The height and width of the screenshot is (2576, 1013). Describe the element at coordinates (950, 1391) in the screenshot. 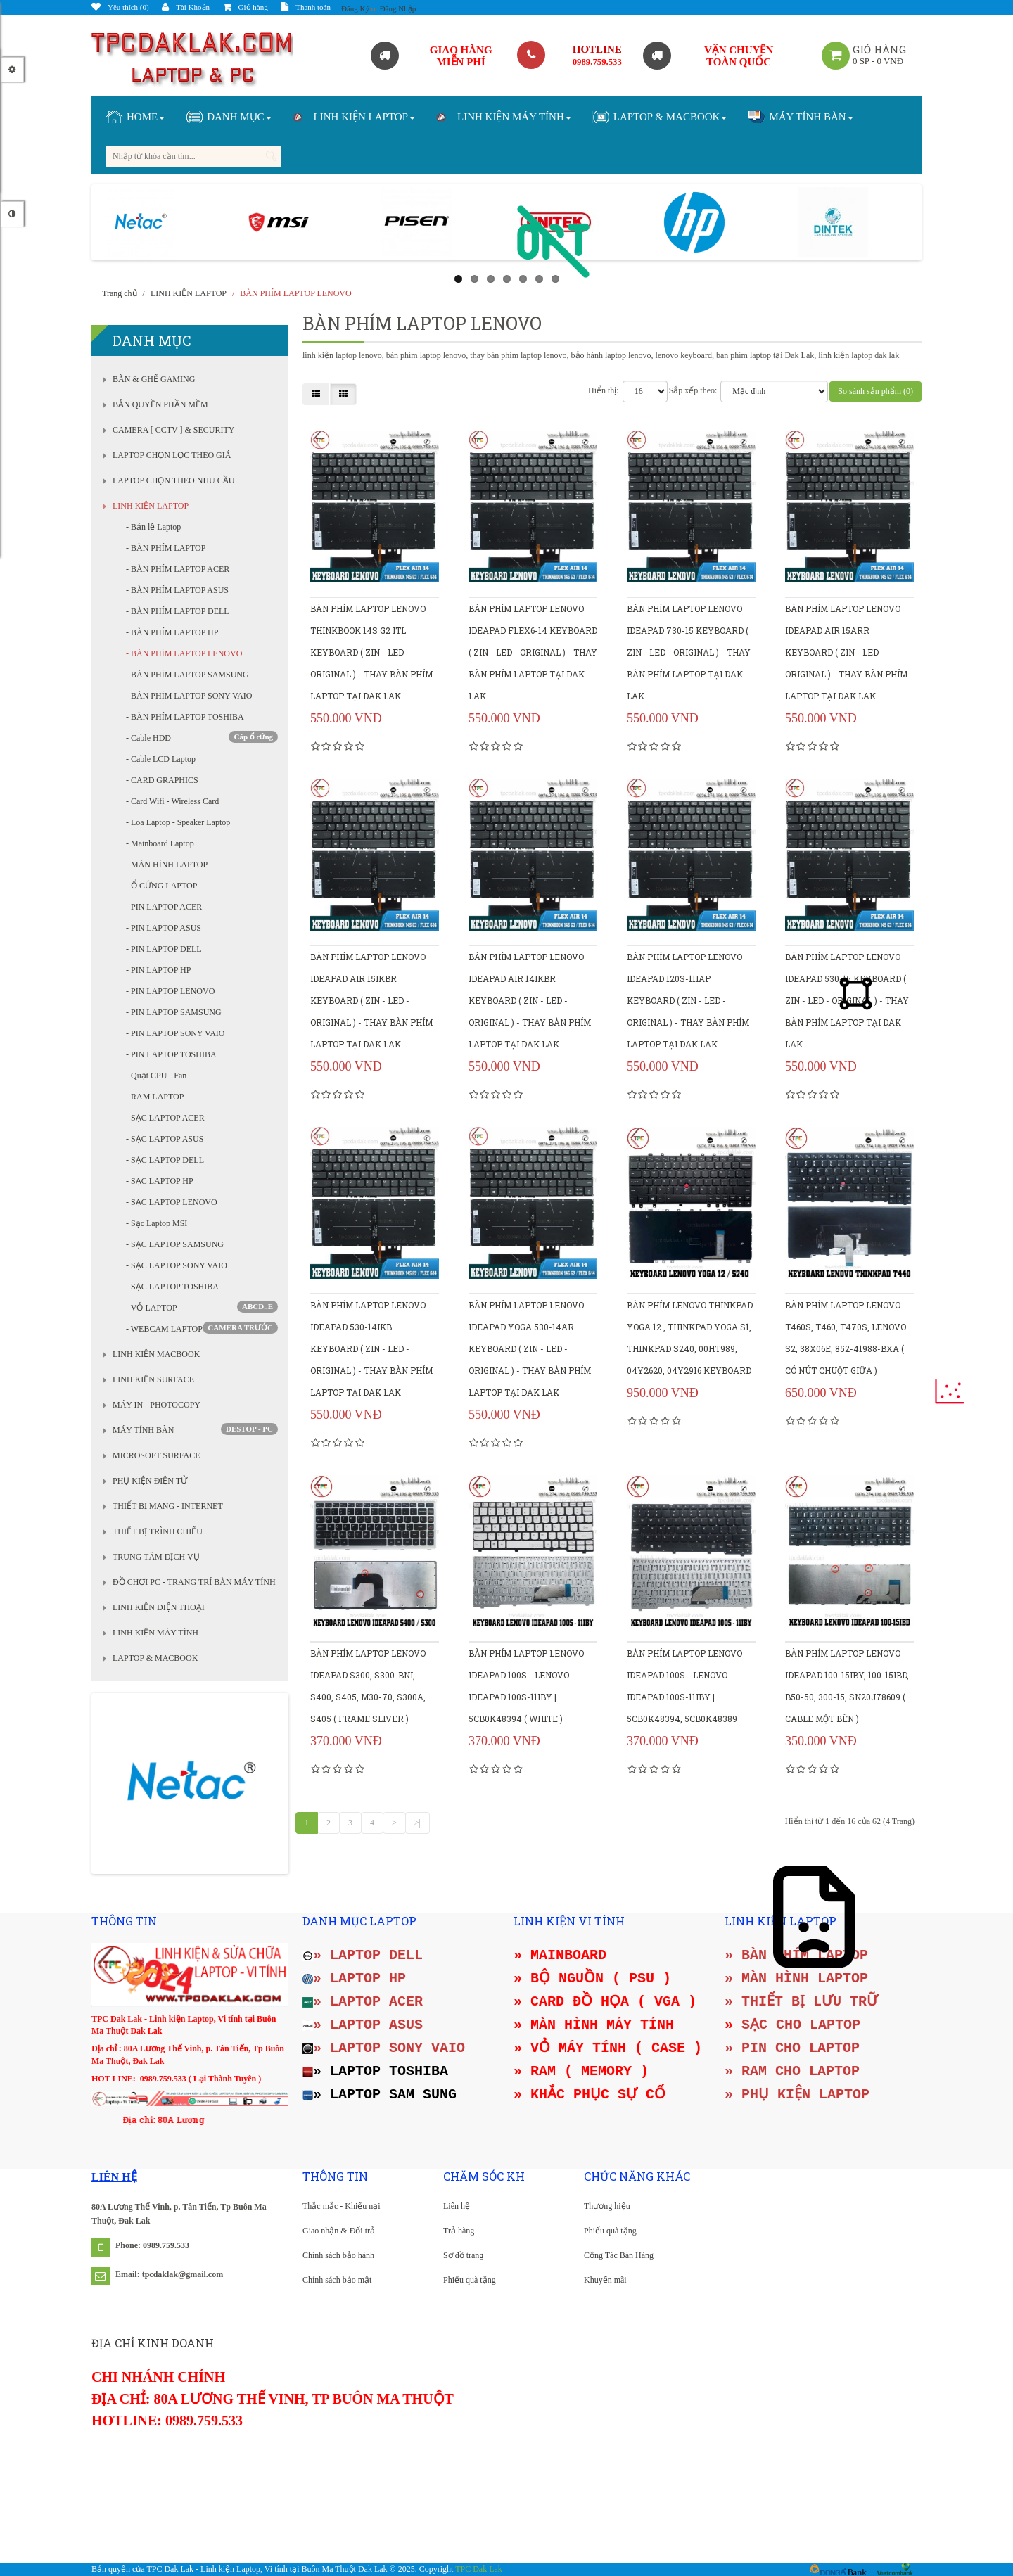

I see `view scatter plot data` at that location.